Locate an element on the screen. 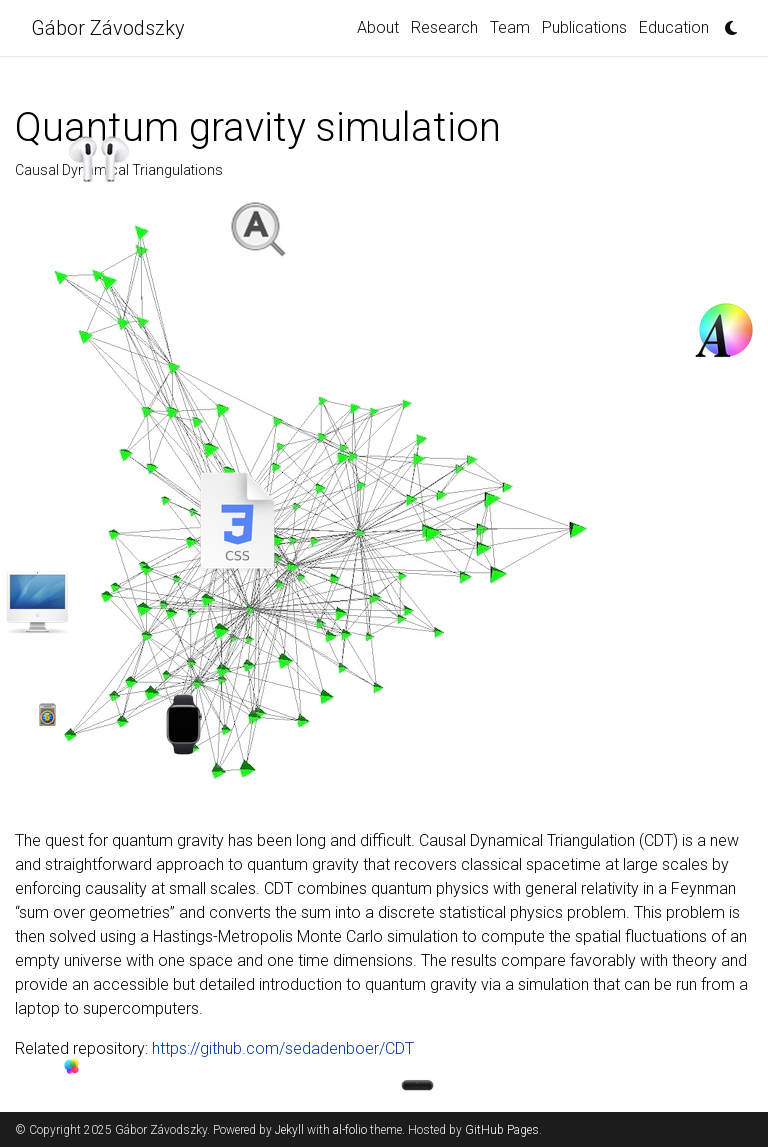  connect to bluetooth speaker is located at coordinates (417, 1085).